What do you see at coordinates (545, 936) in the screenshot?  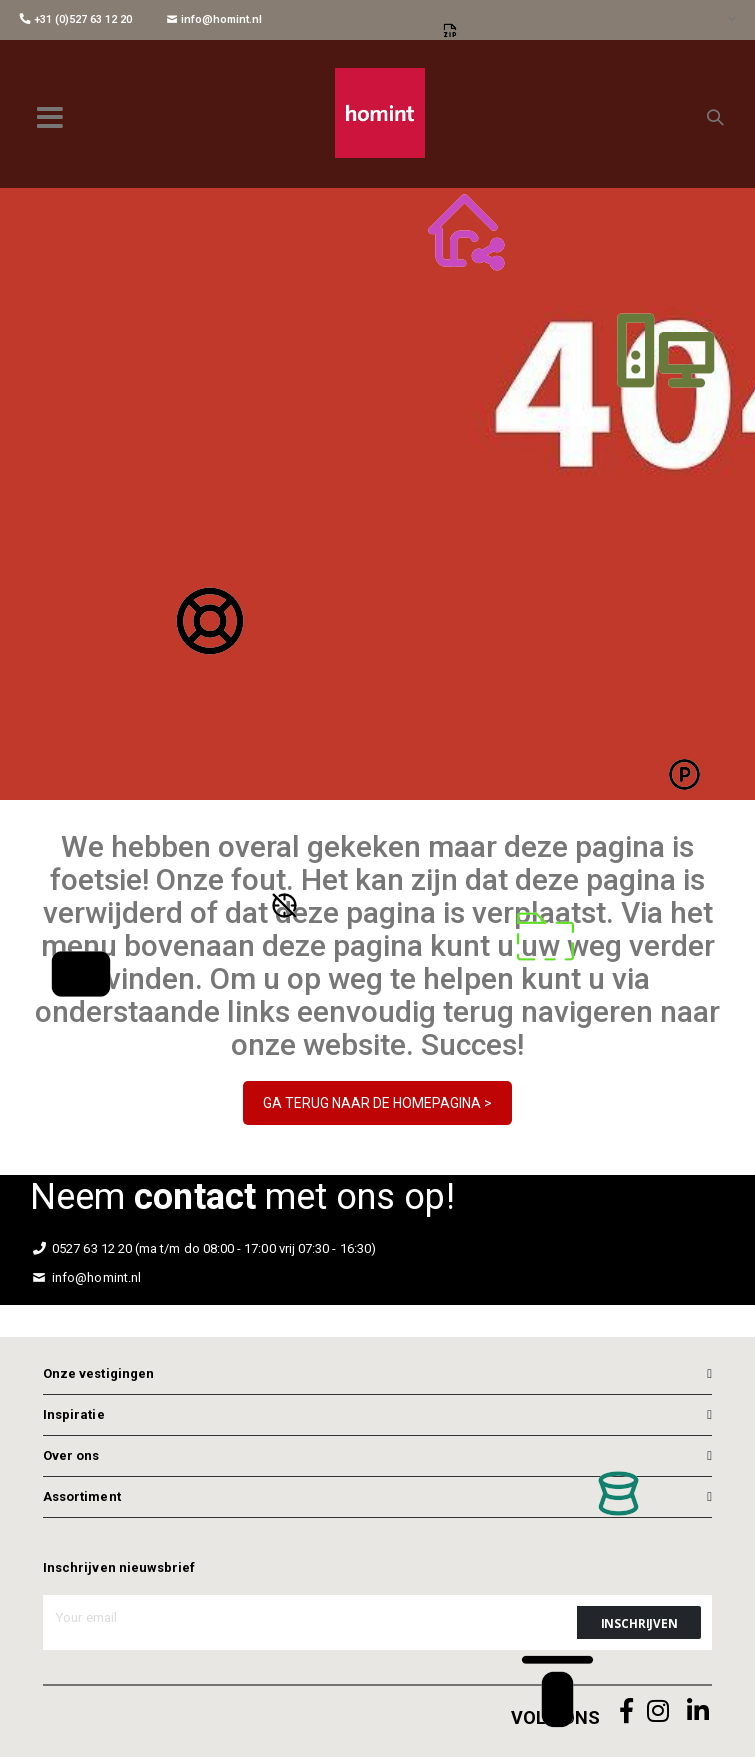 I see `create a new folder` at bounding box center [545, 936].